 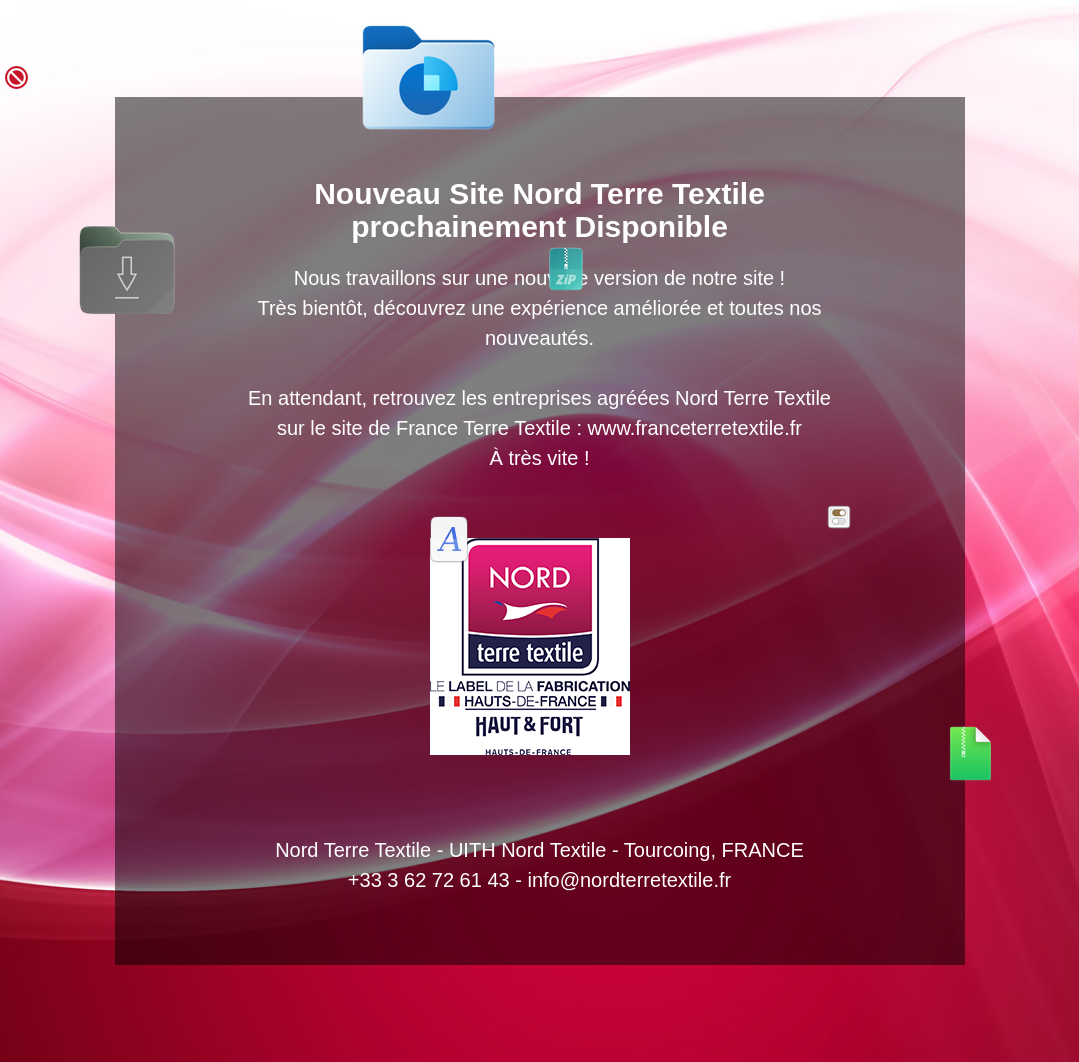 What do you see at coordinates (428, 81) in the screenshot?
I see `open microsoft dynamics 365 sales folder` at bounding box center [428, 81].